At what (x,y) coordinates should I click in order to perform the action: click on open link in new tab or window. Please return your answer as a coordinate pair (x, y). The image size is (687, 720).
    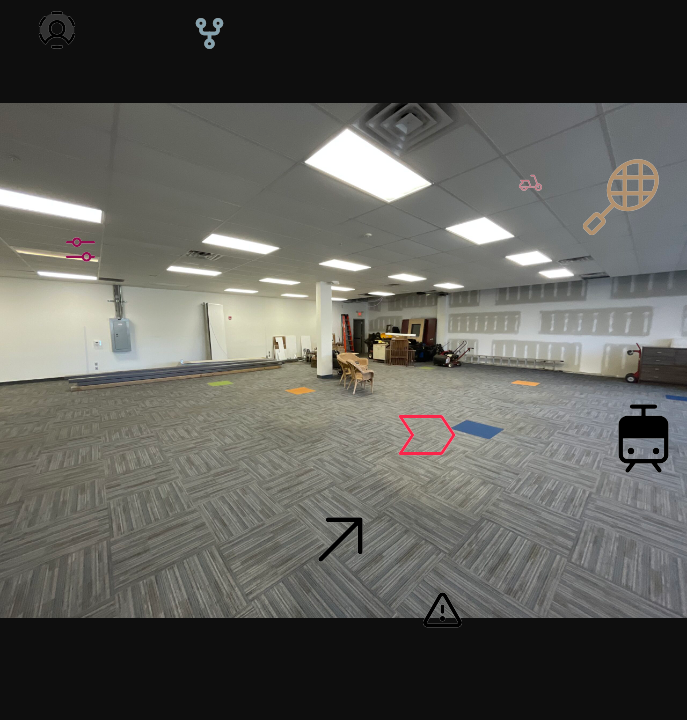
    Looking at the image, I should click on (340, 539).